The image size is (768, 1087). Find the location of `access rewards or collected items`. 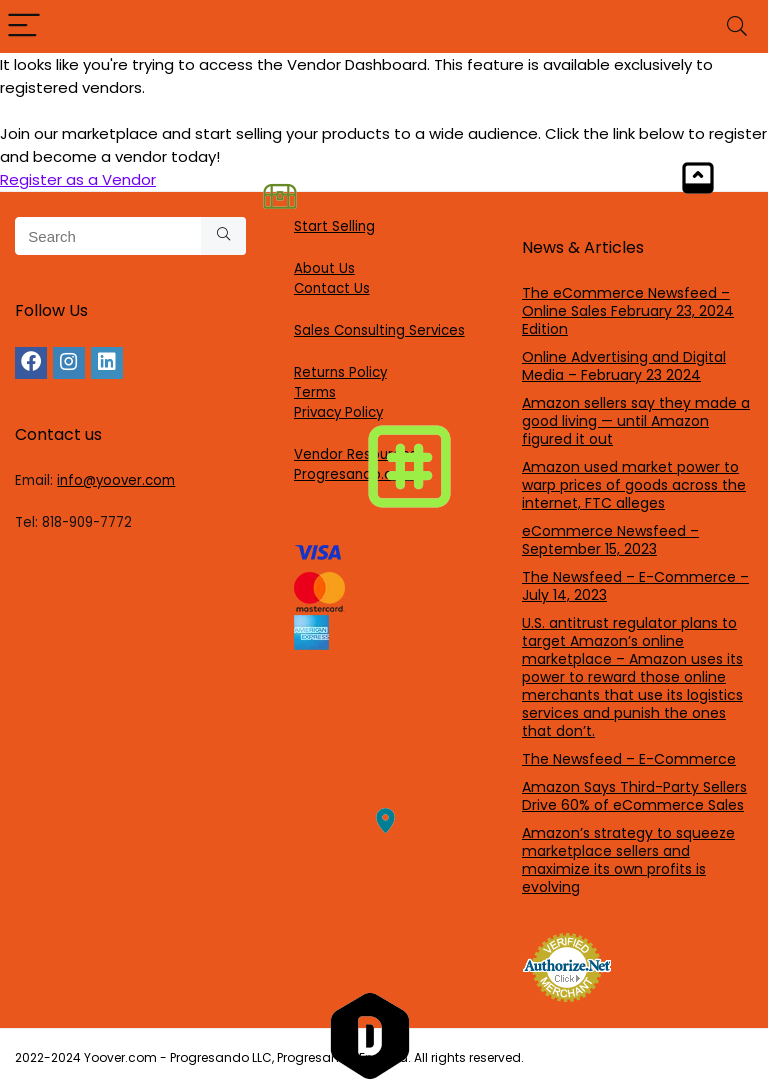

access rewards or collected items is located at coordinates (280, 197).